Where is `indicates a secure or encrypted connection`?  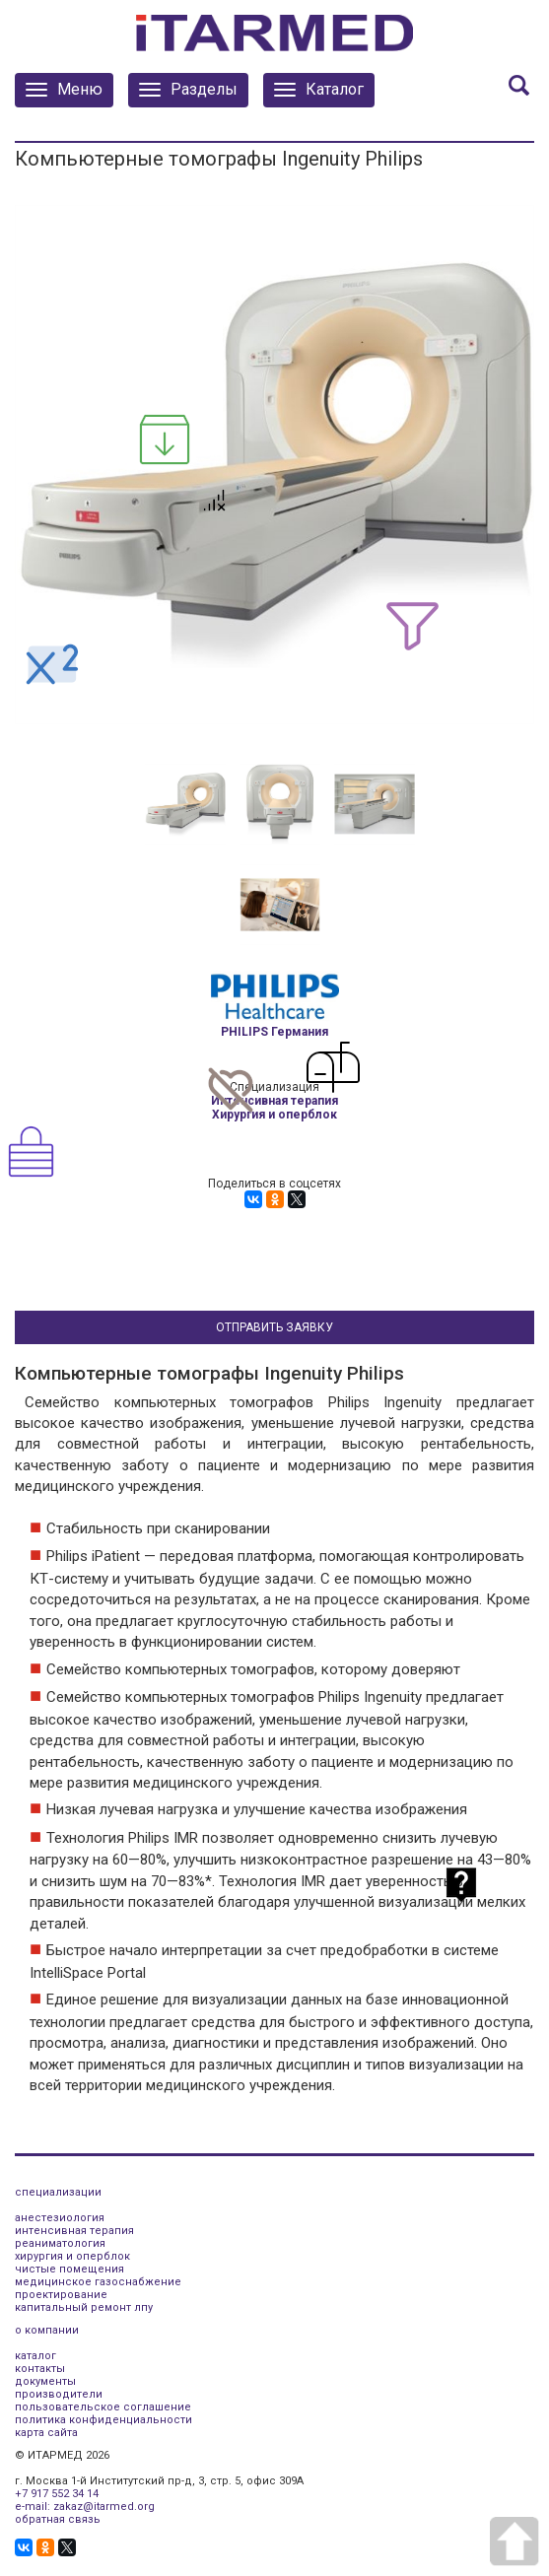
indicates a secure or encrypted connection is located at coordinates (31, 1154).